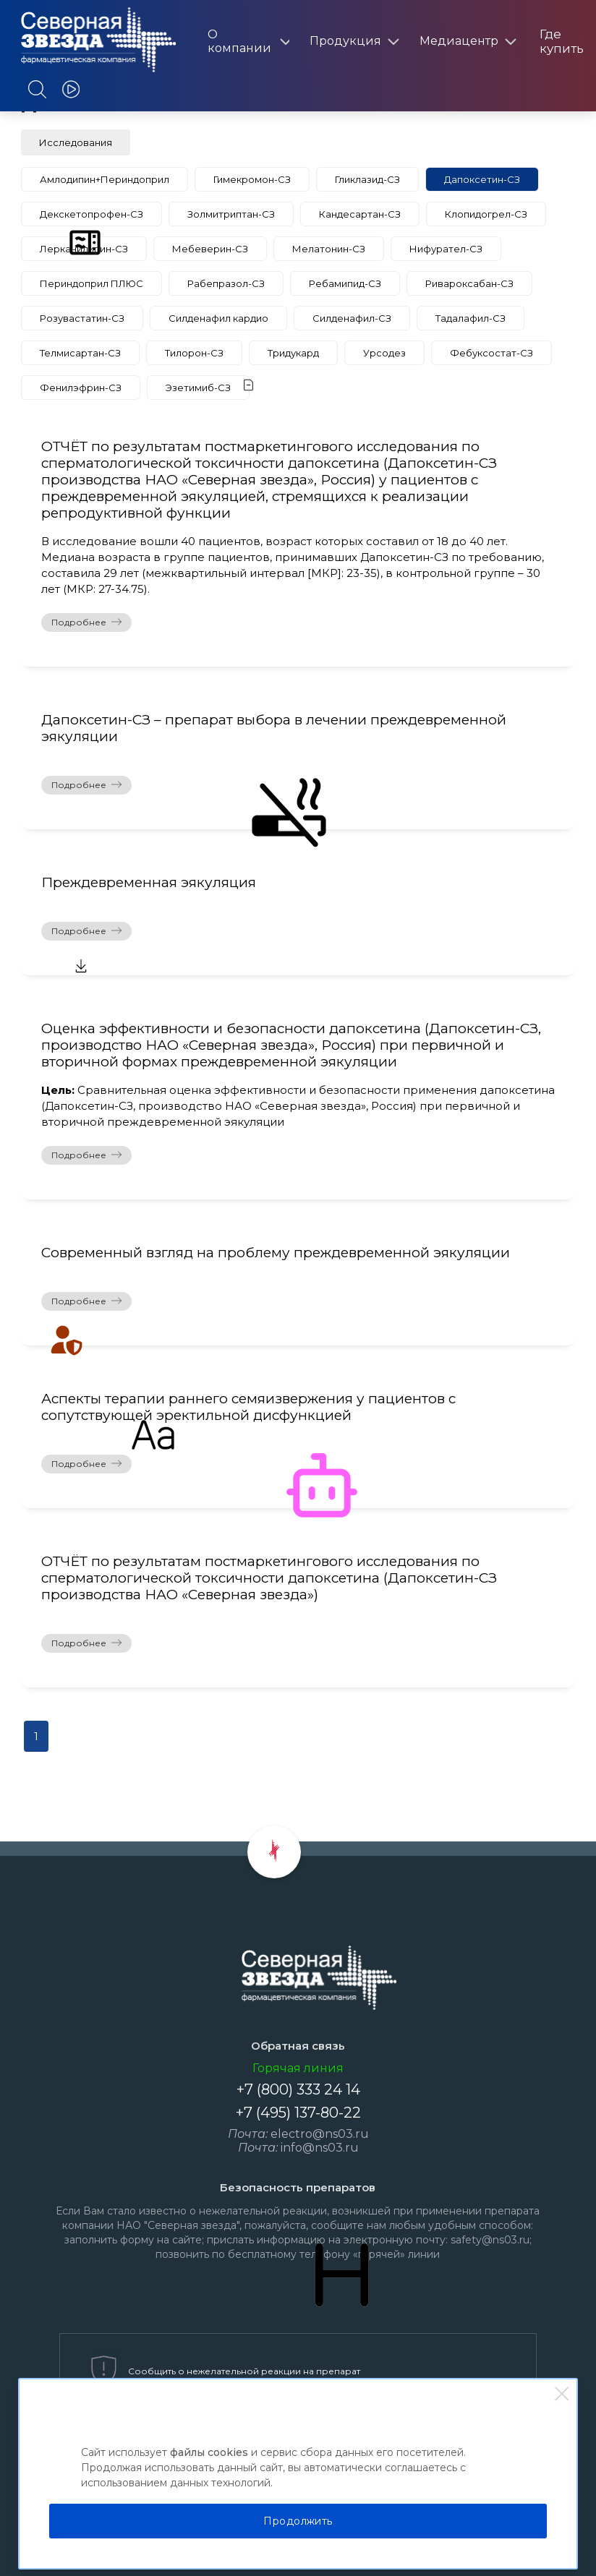 The image size is (596, 2576). What do you see at coordinates (66, 1339) in the screenshot?
I see `access user privacy and security settings` at bounding box center [66, 1339].